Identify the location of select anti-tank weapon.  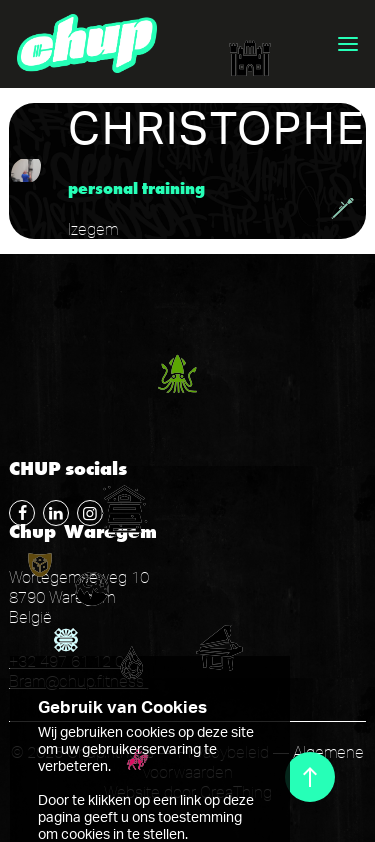
(342, 208).